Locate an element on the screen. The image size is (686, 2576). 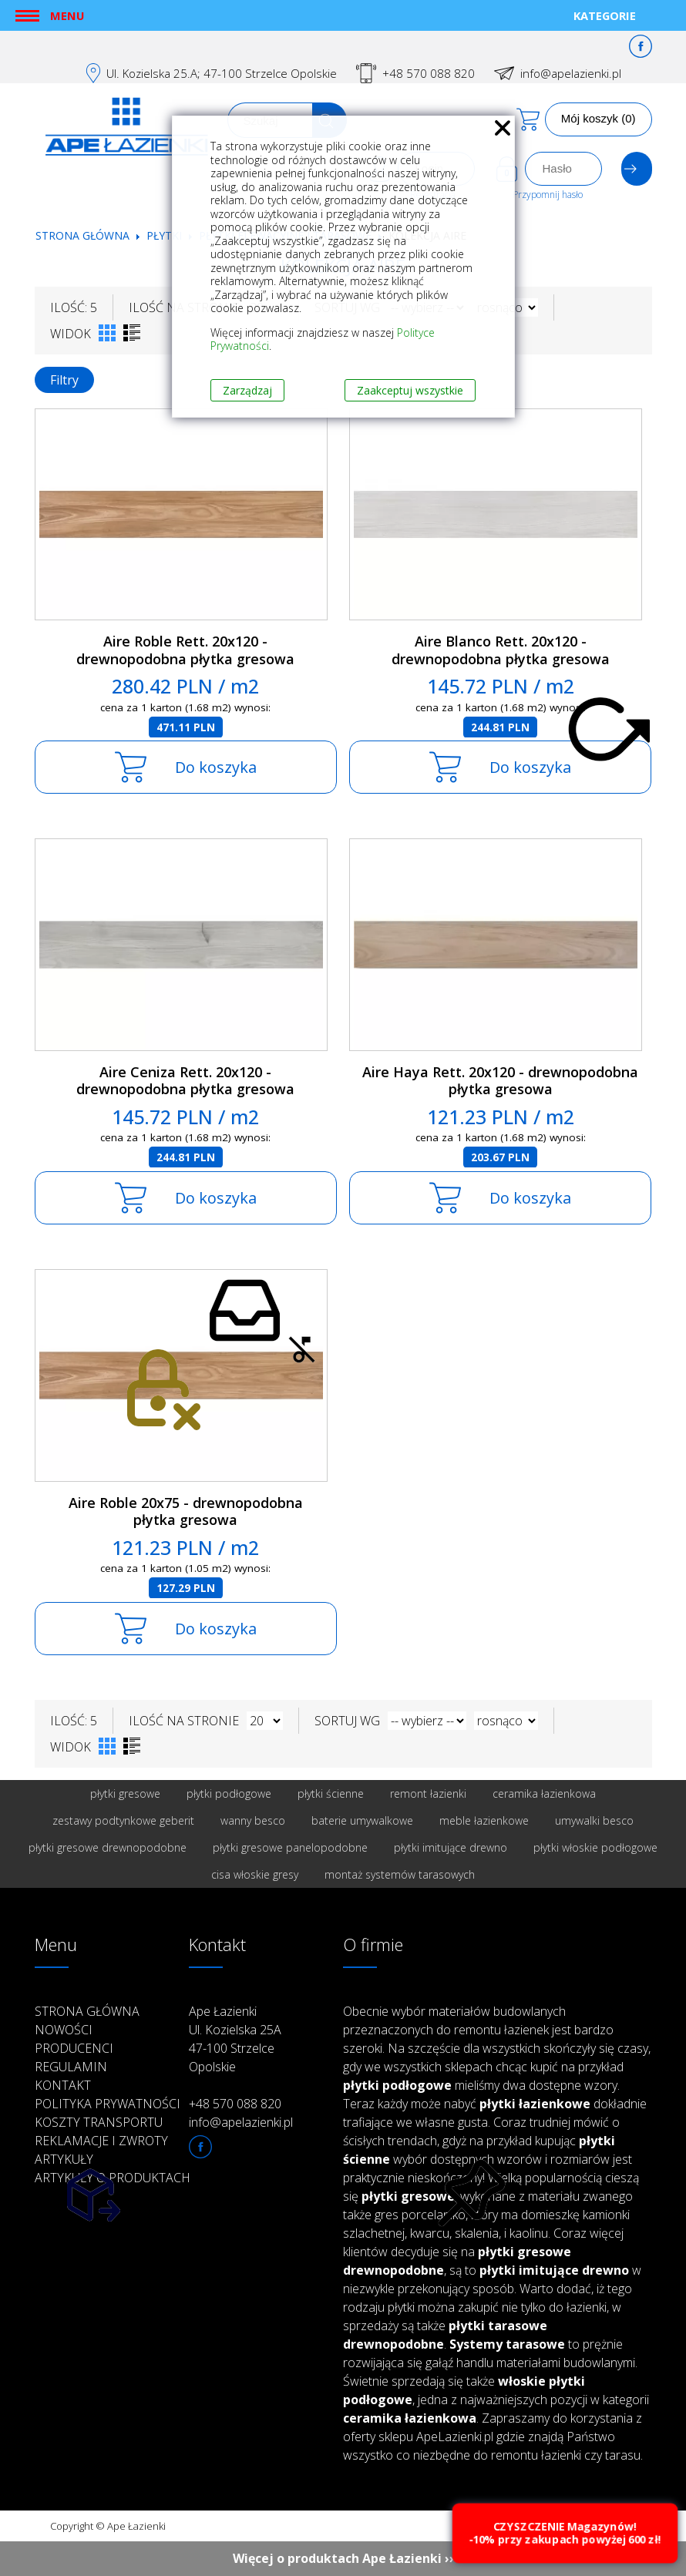
remove or delete a security lock is located at coordinates (158, 1388).